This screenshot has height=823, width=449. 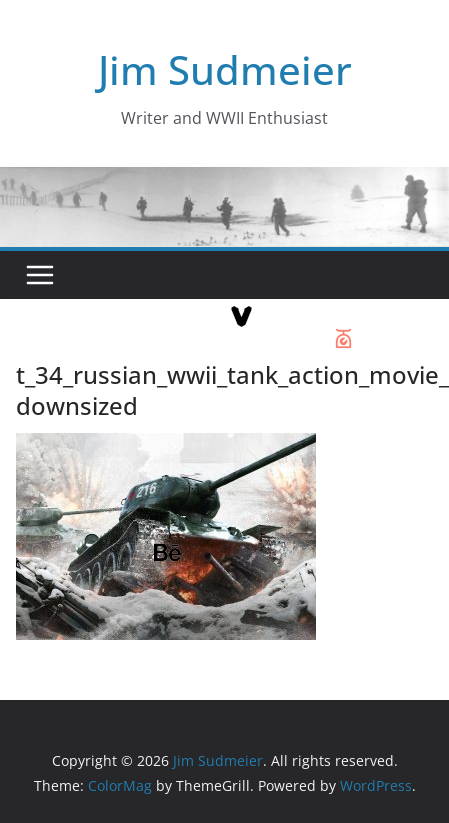 What do you see at coordinates (241, 316) in the screenshot?
I see `Vagrant development environment logo` at bounding box center [241, 316].